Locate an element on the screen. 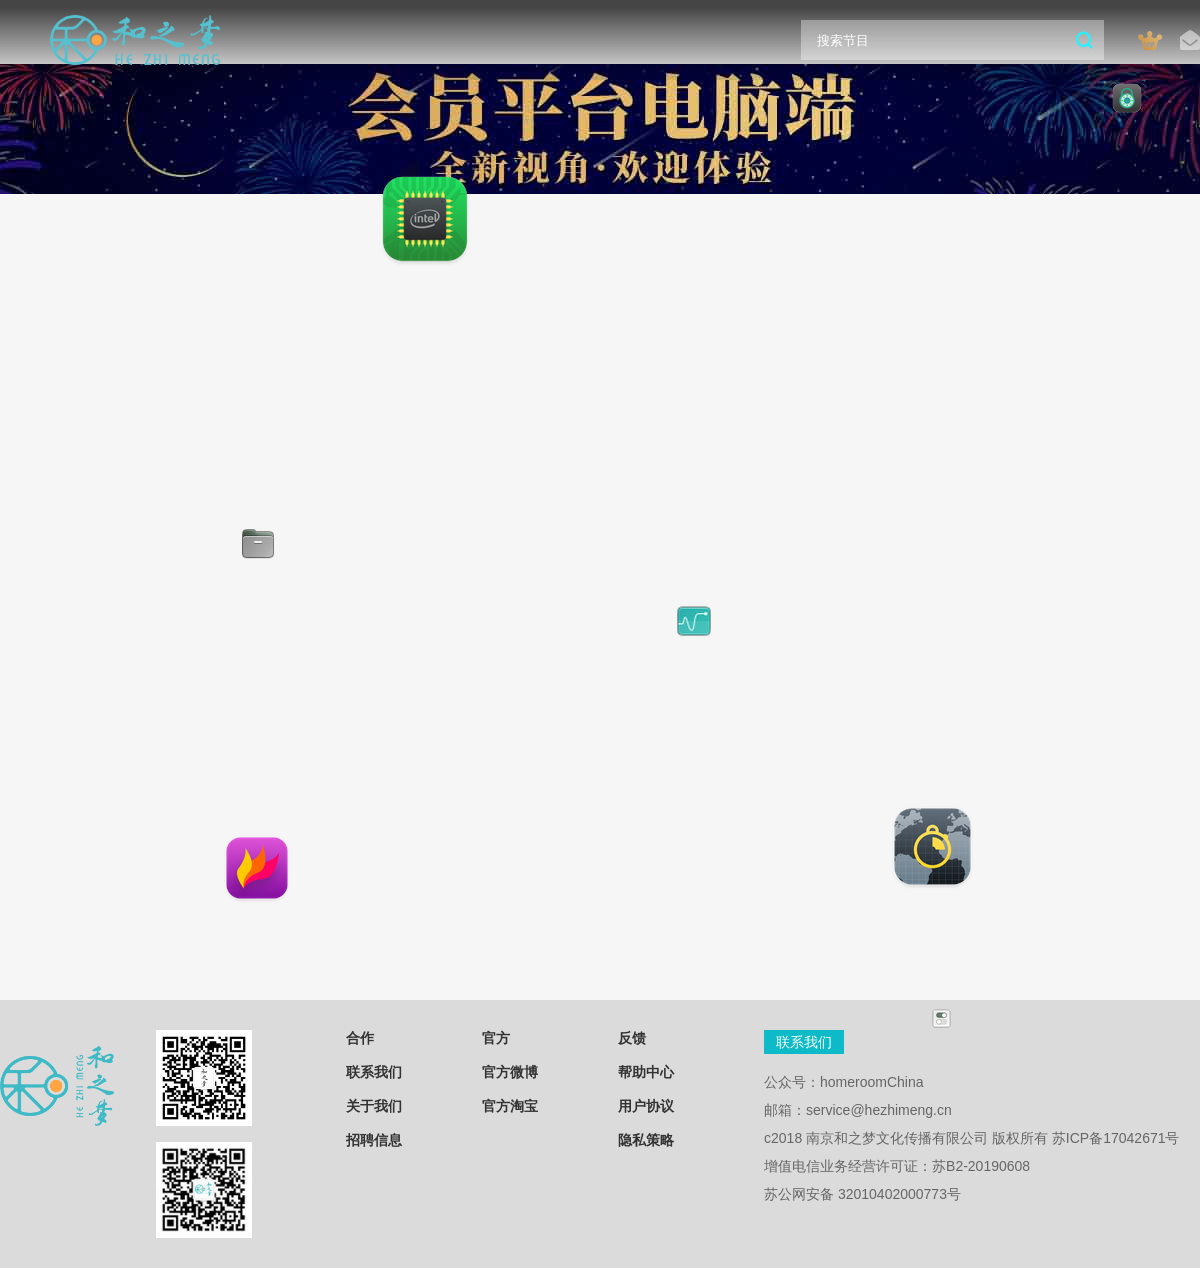 The width and height of the screenshot is (1200, 1268). open flameshot screenshot tool is located at coordinates (257, 868).